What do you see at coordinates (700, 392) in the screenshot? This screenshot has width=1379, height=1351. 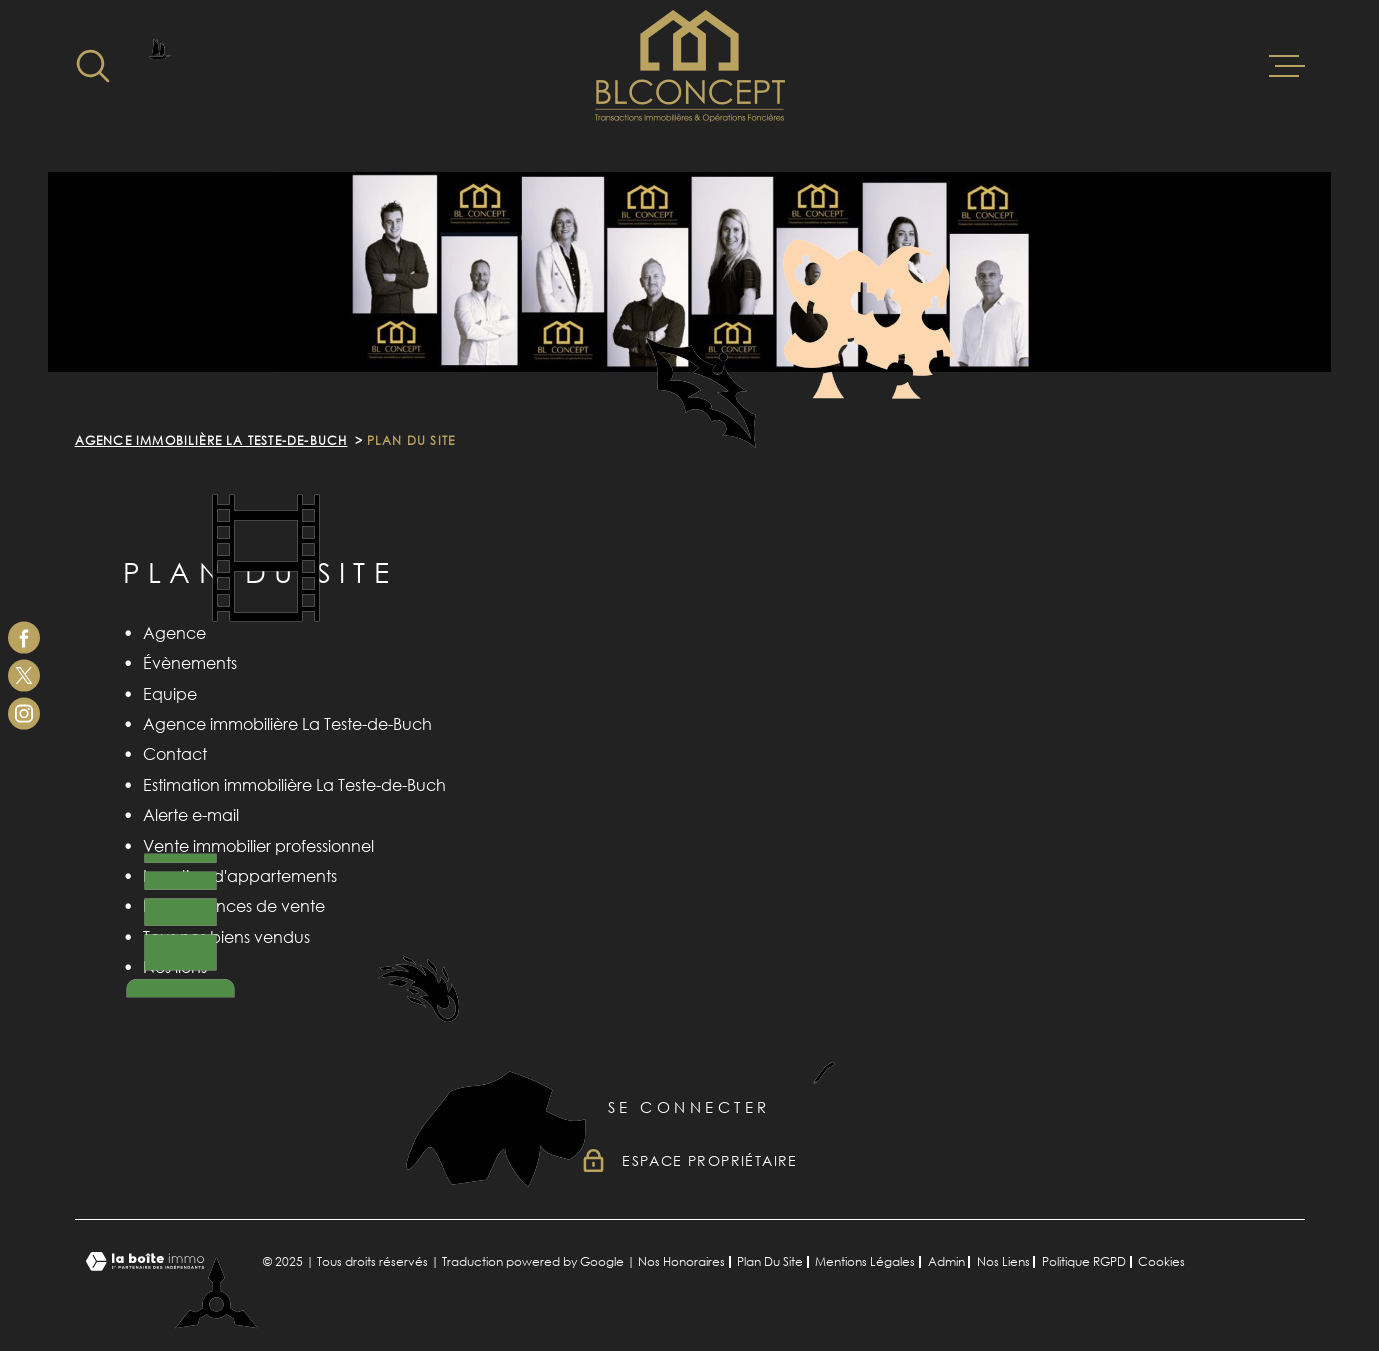 I see `indicates damage or injury status in a game` at bounding box center [700, 392].